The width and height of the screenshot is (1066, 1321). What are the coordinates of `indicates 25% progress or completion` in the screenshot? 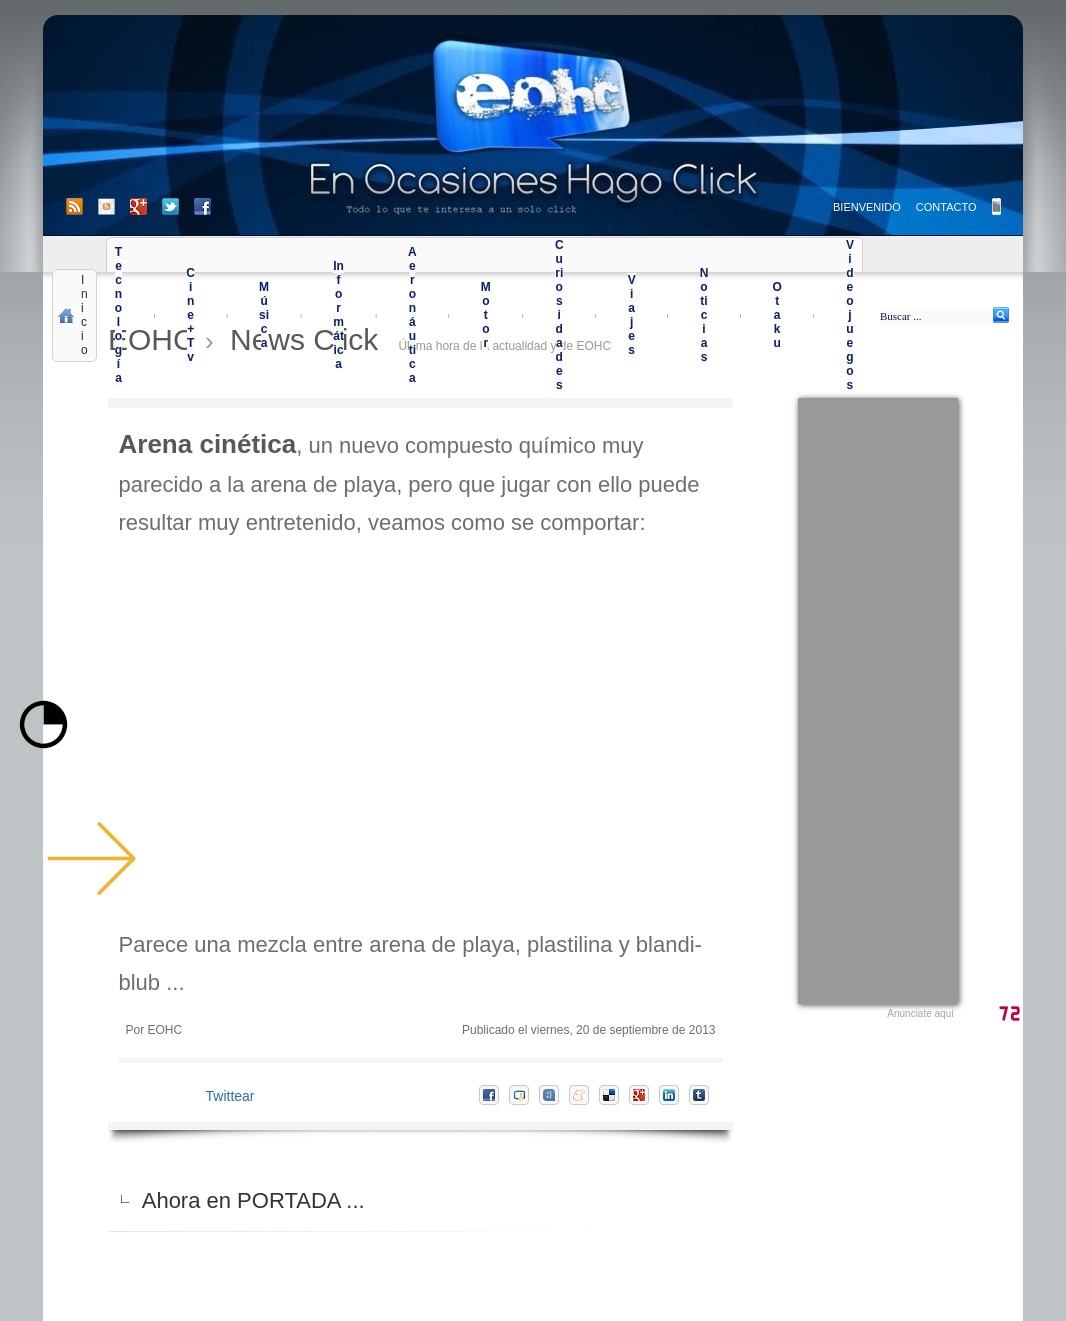 It's located at (43, 724).